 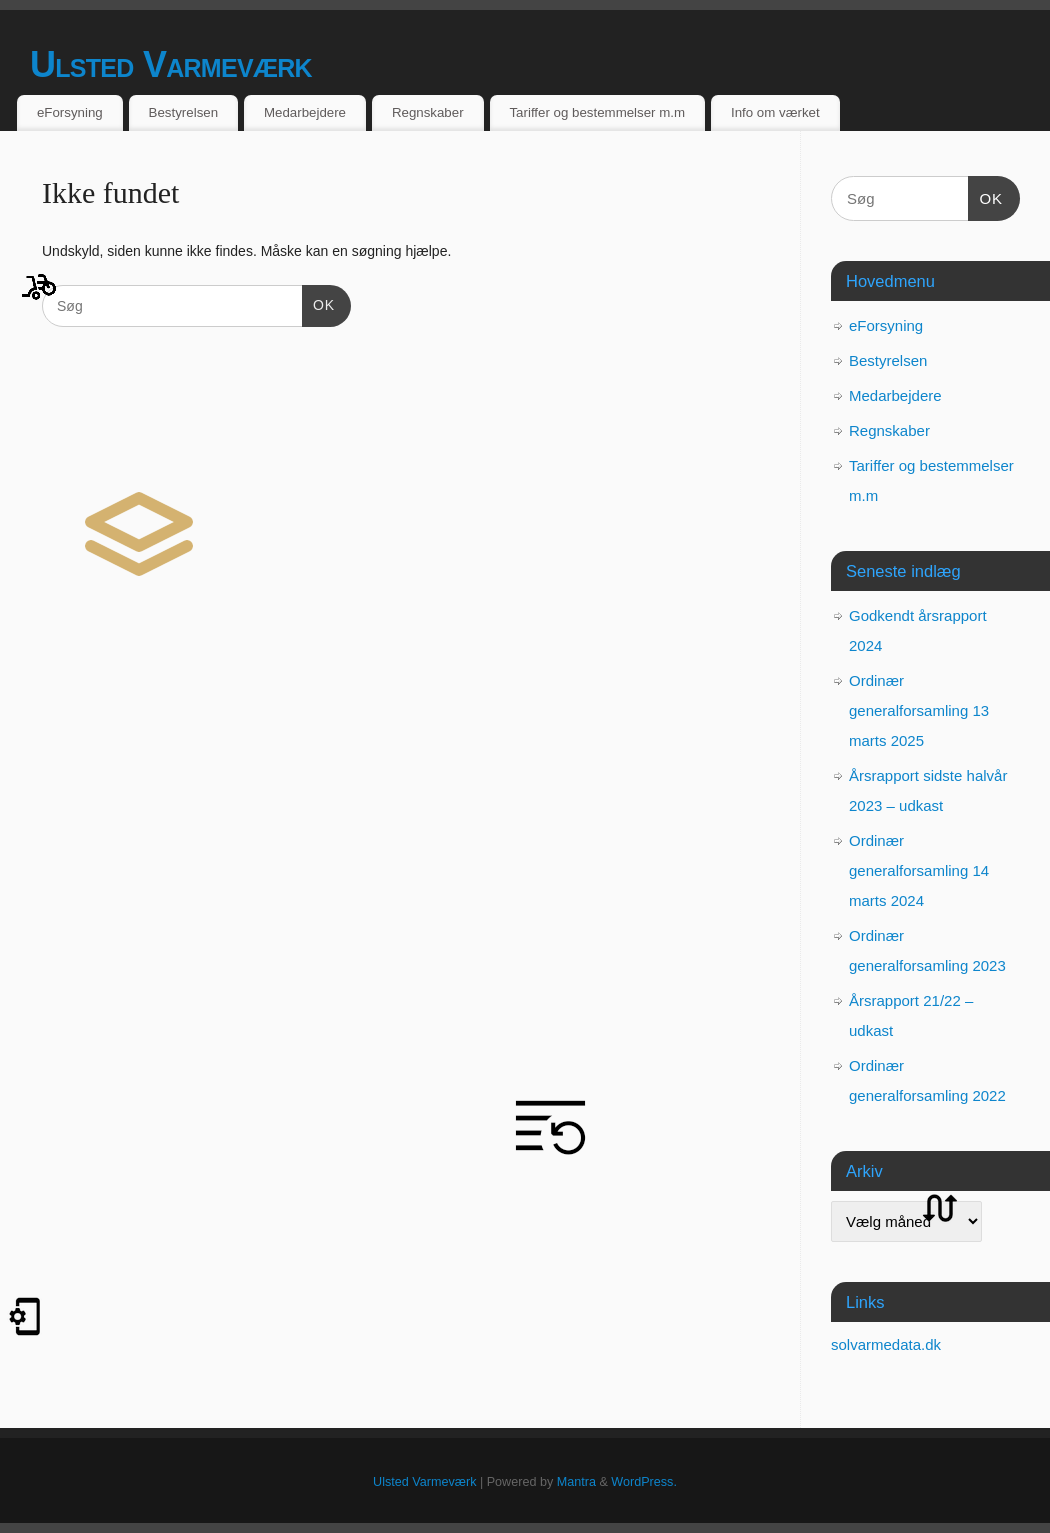 I want to click on view bike and scooter rental options, so click(x=39, y=287).